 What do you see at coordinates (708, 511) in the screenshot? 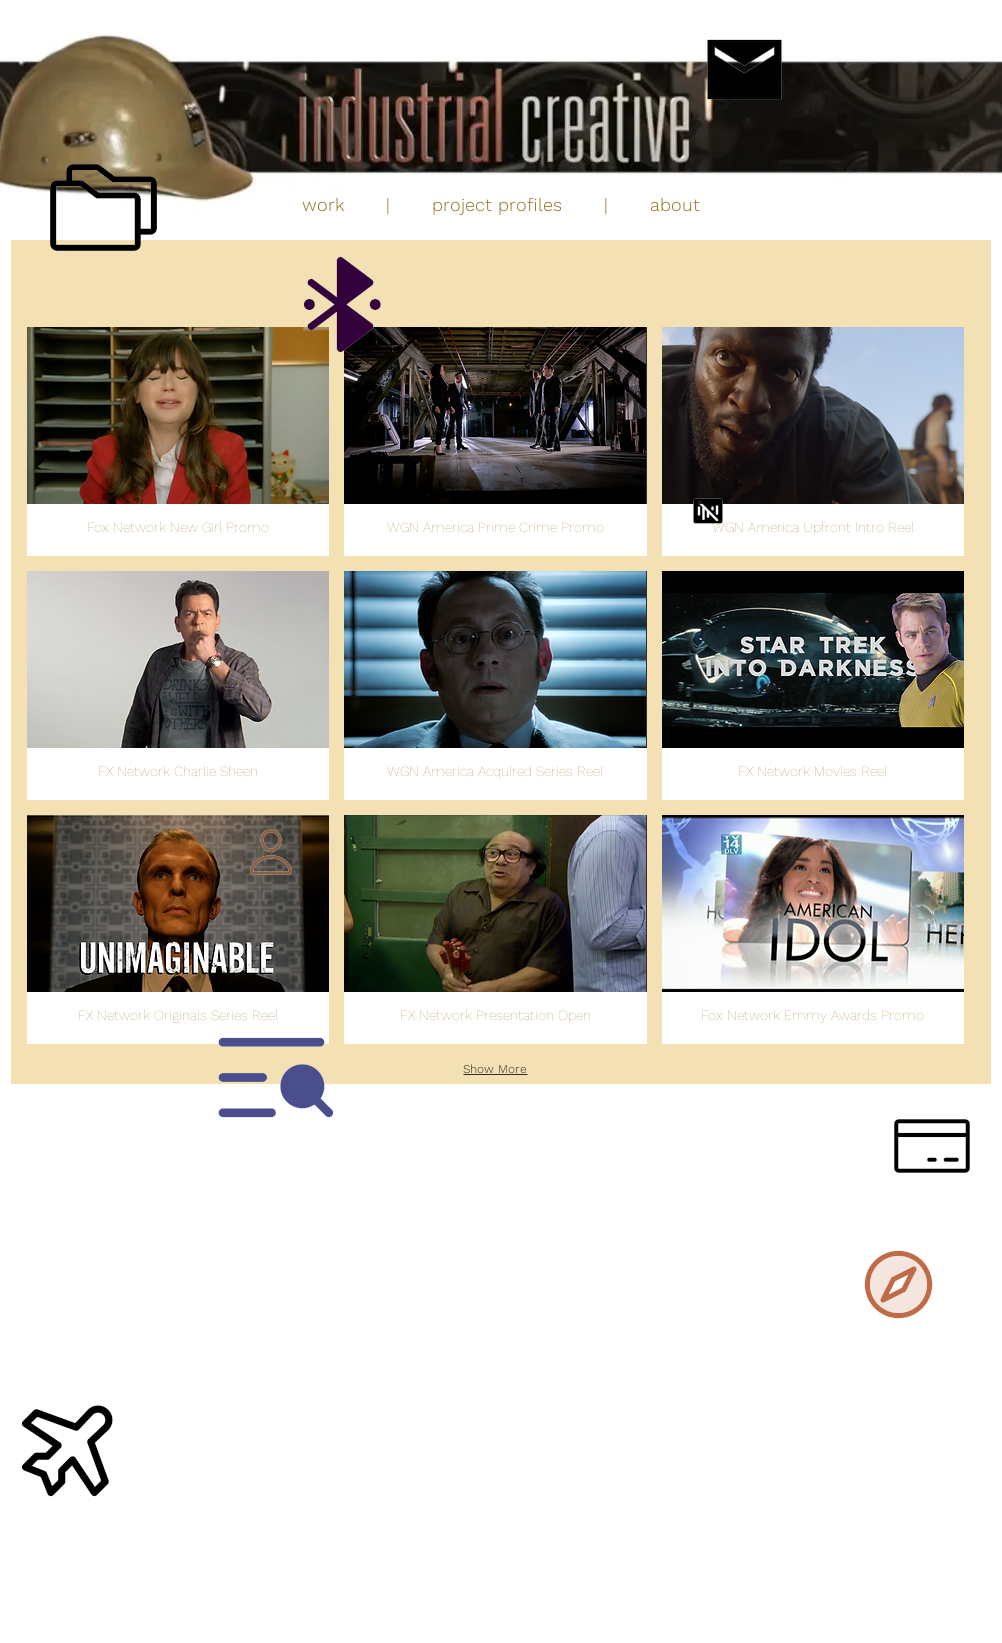
I see `mute or disable audio input` at bounding box center [708, 511].